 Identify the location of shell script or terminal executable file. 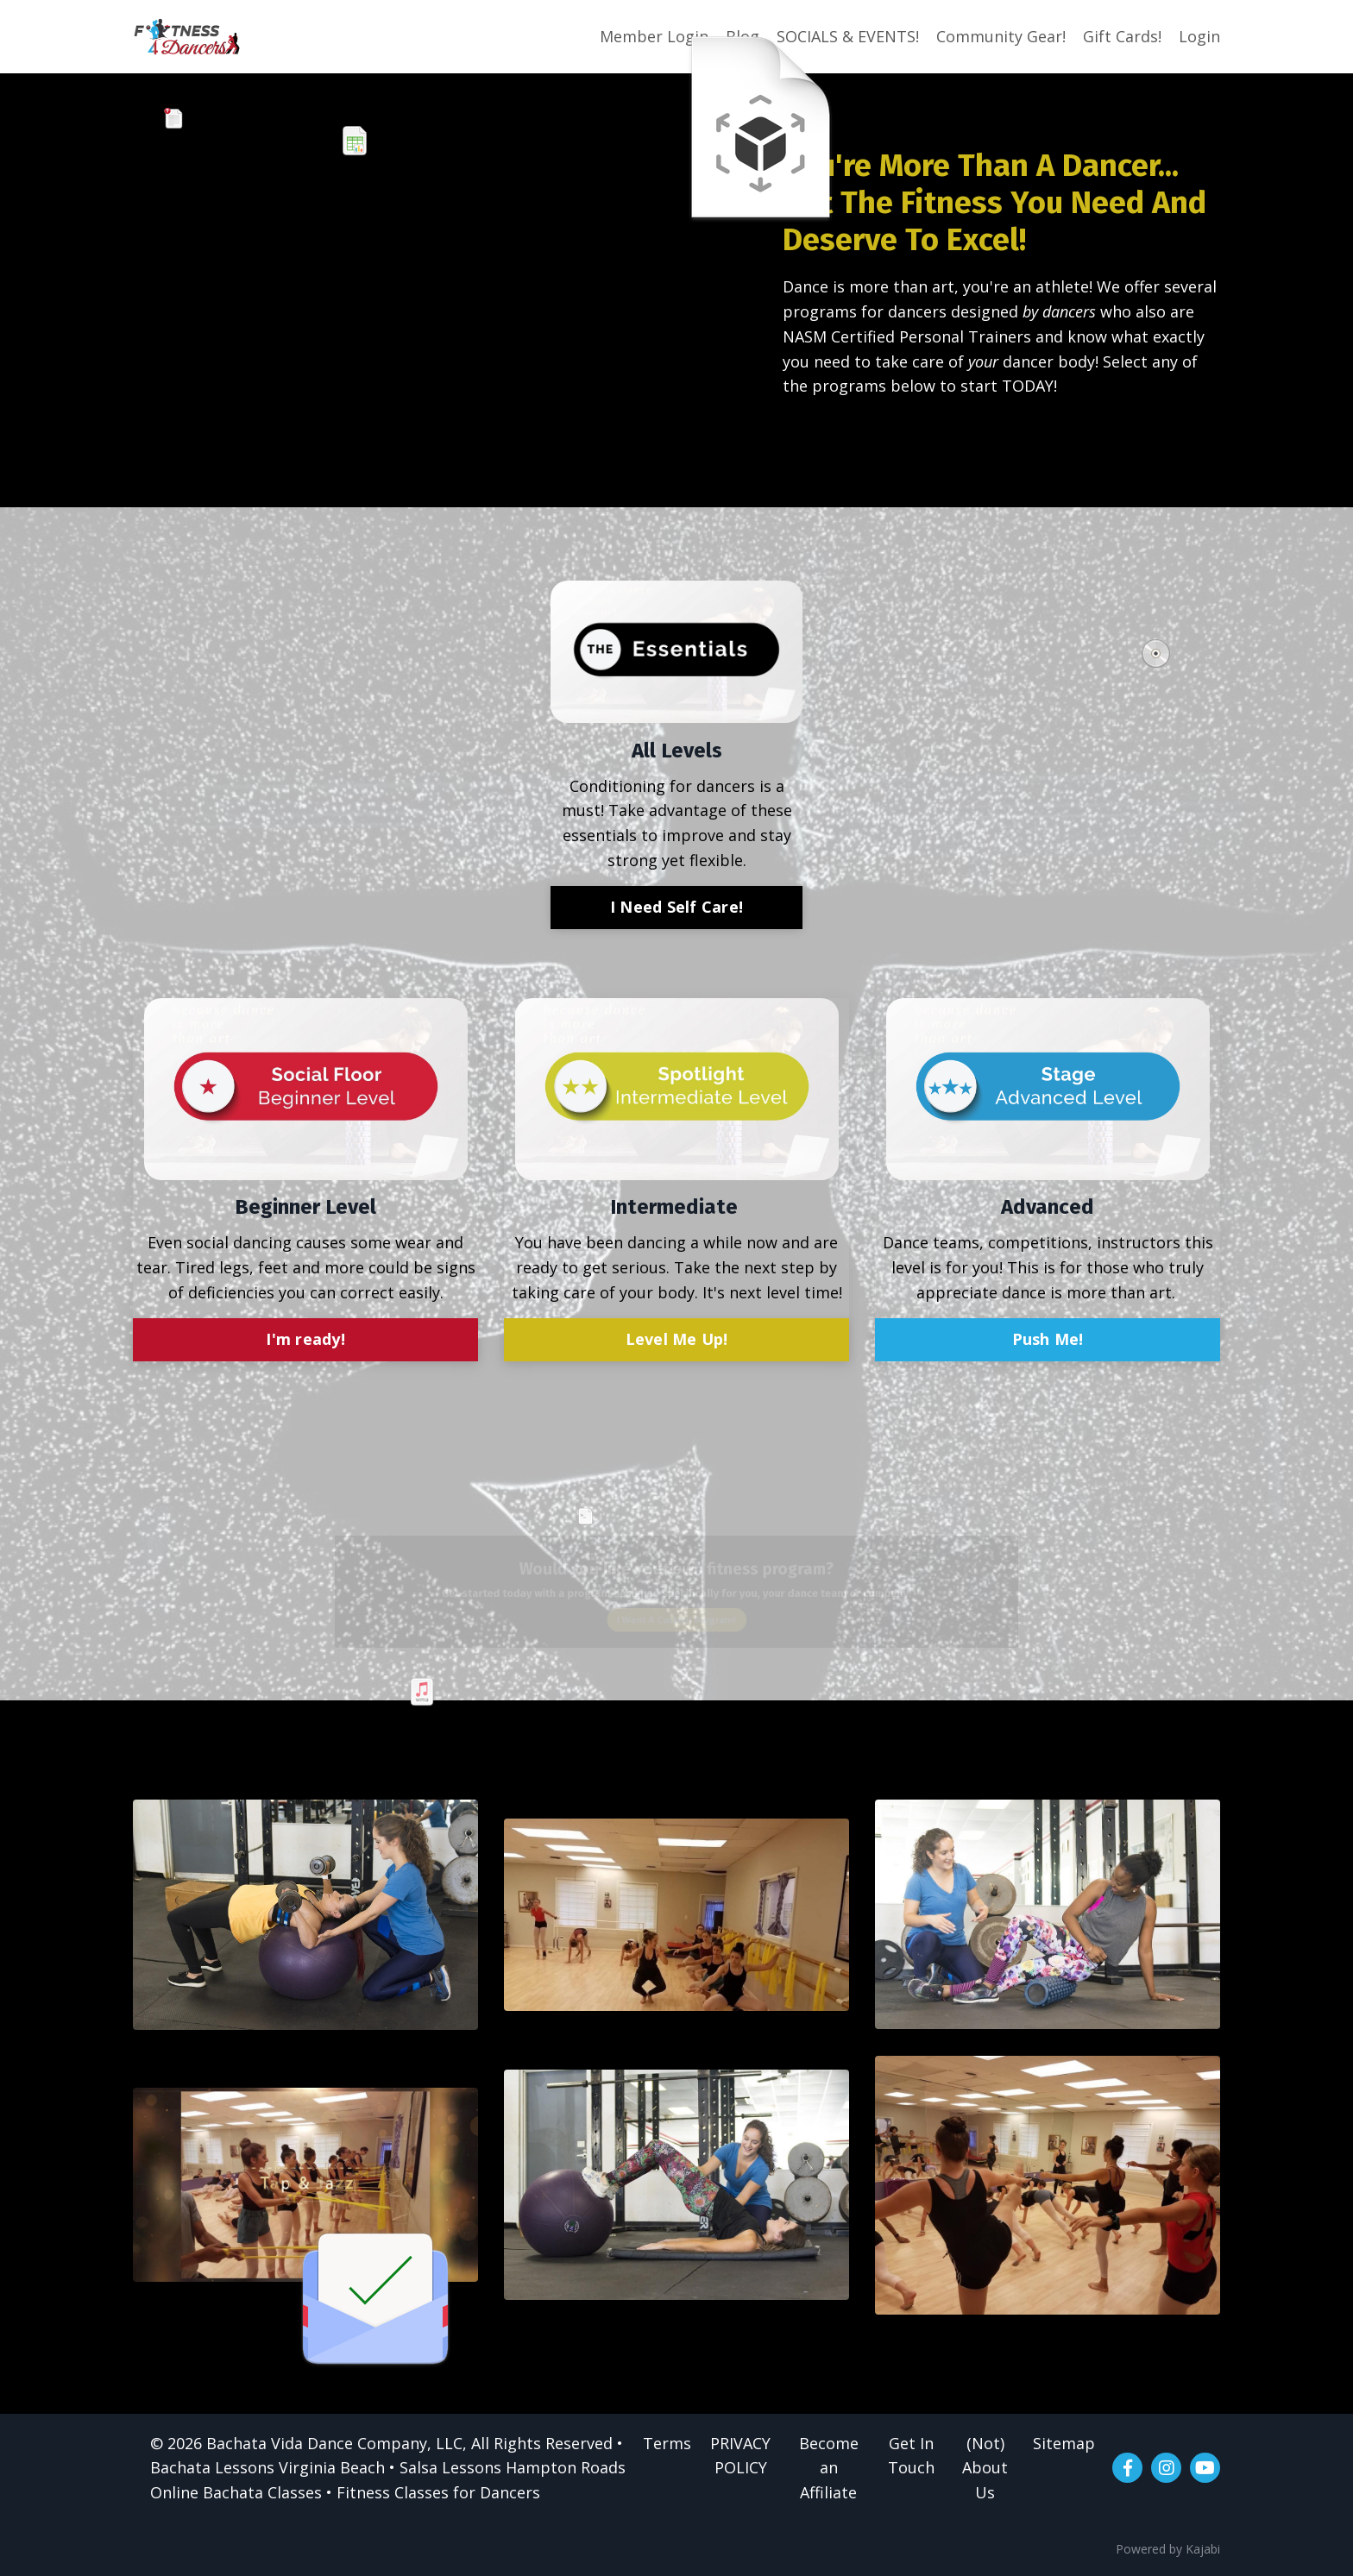
(585, 1516).